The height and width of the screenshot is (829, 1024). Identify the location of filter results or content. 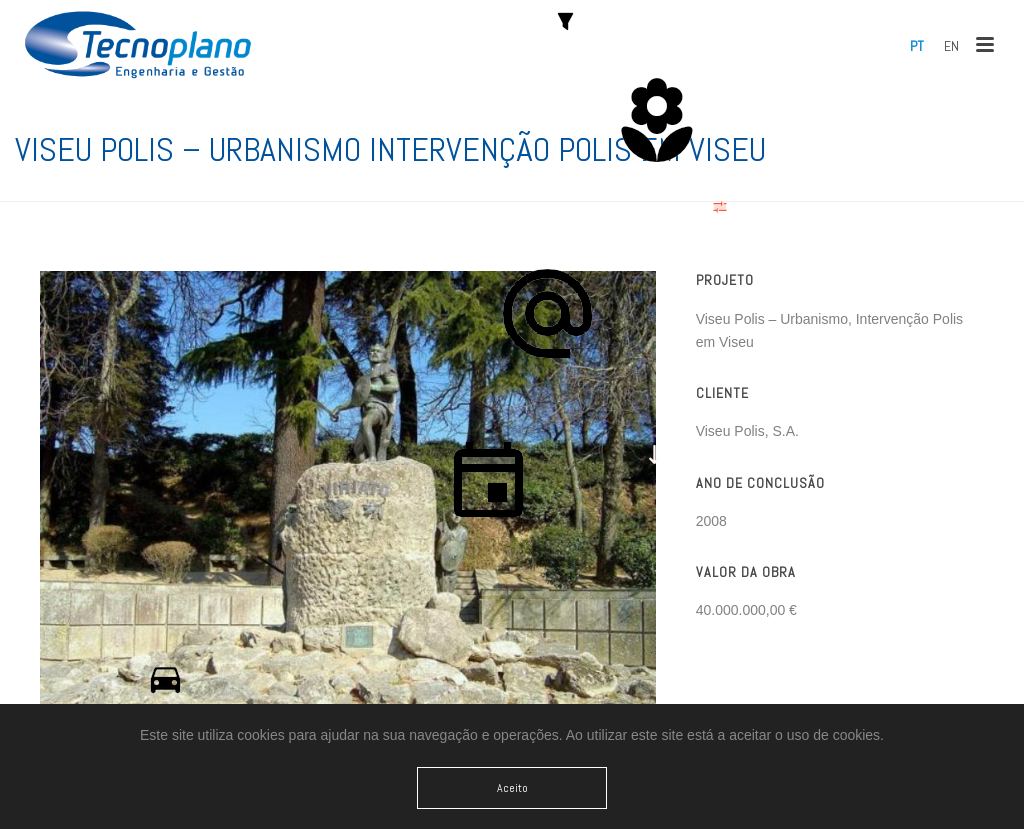
(565, 20).